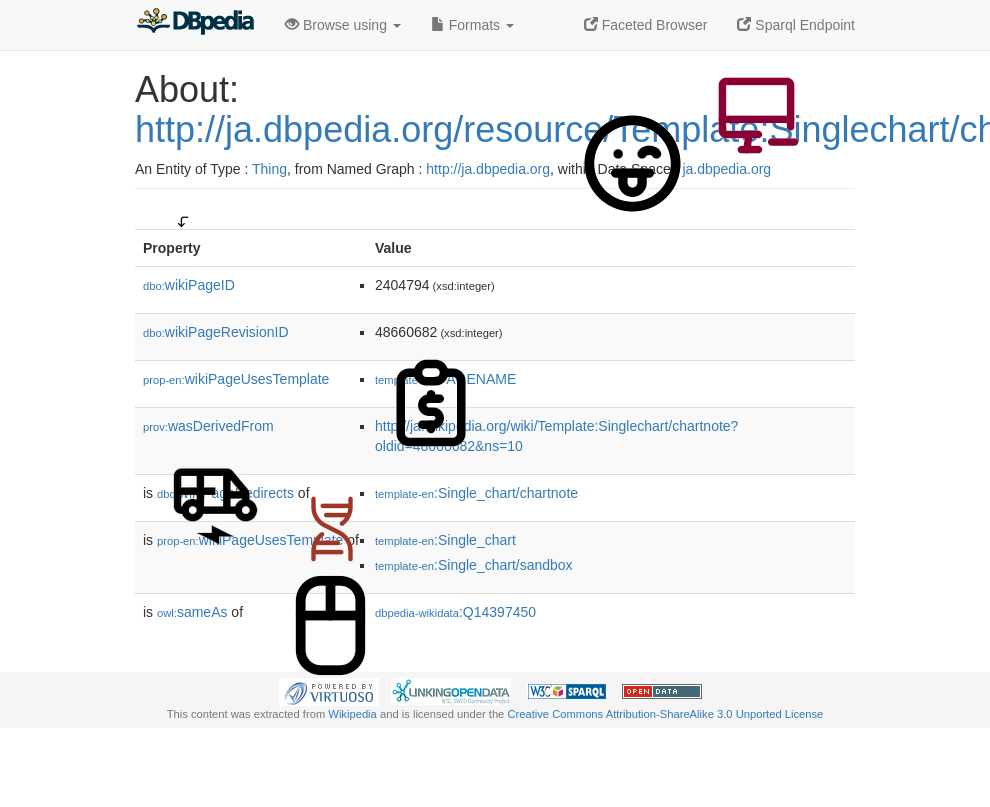 This screenshot has width=990, height=807. Describe the element at coordinates (431, 403) in the screenshot. I see `view financial report` at that location.